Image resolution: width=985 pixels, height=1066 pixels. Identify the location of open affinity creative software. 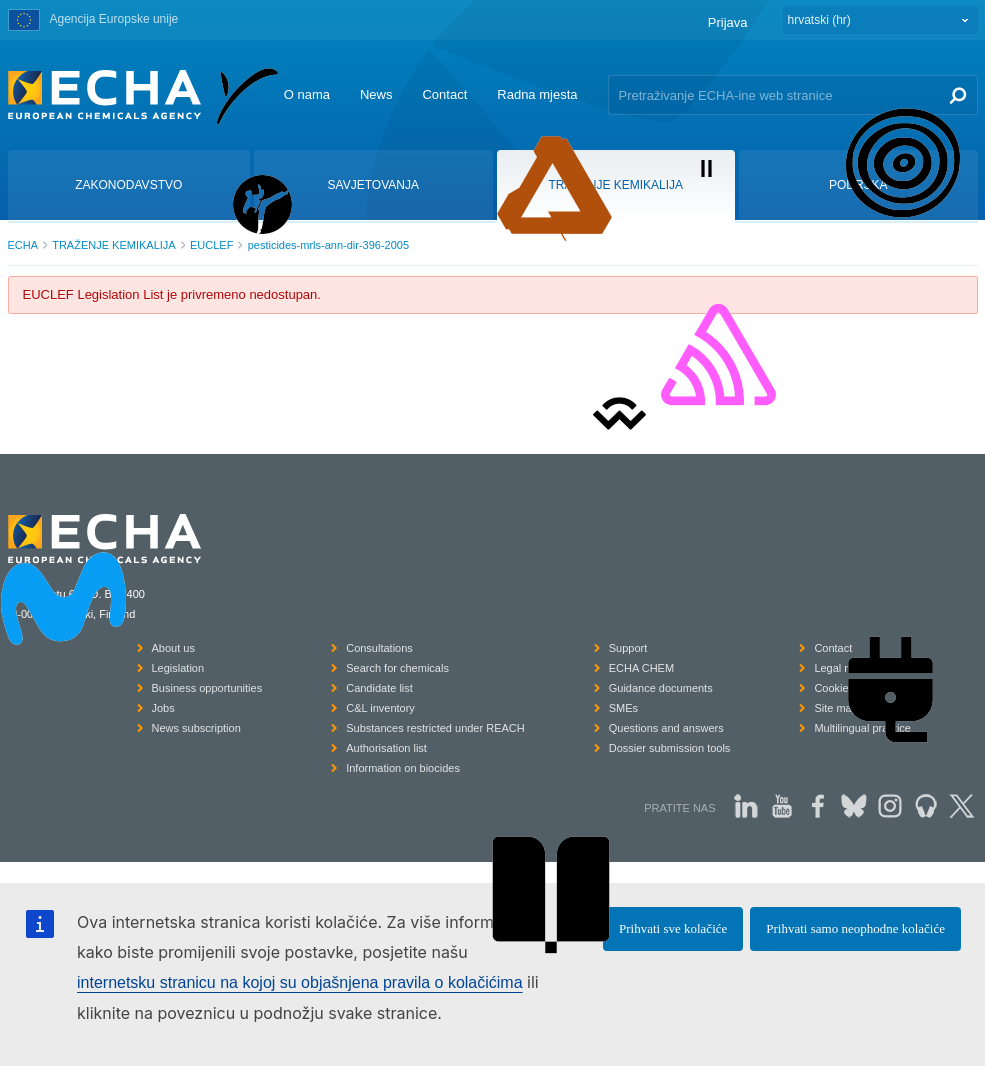
(554, 188).